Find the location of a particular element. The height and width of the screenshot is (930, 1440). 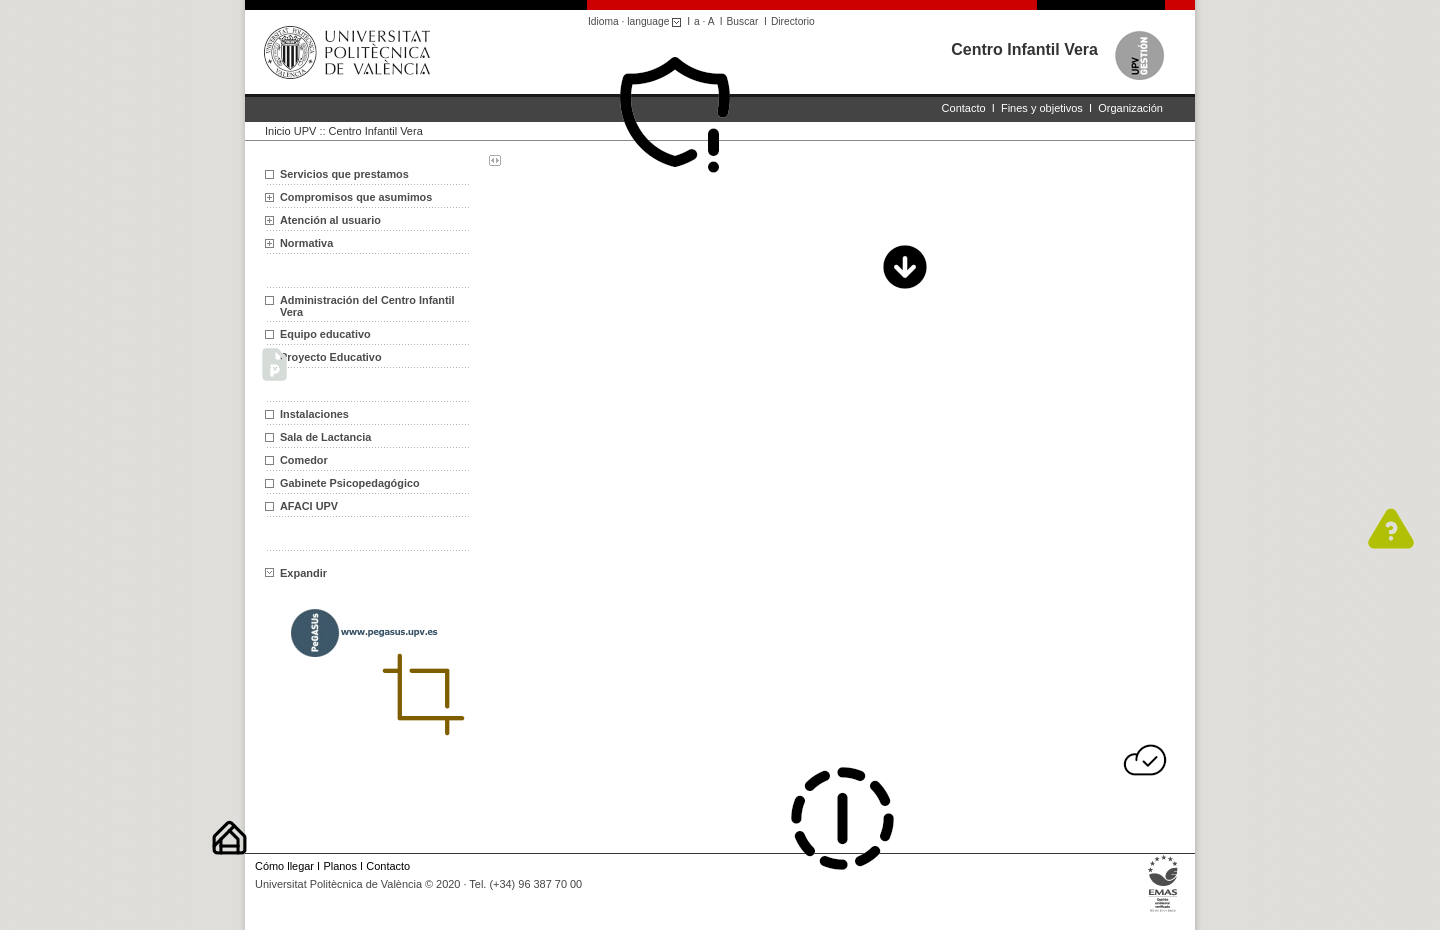

view additional information is located at coordinates (842, 818).